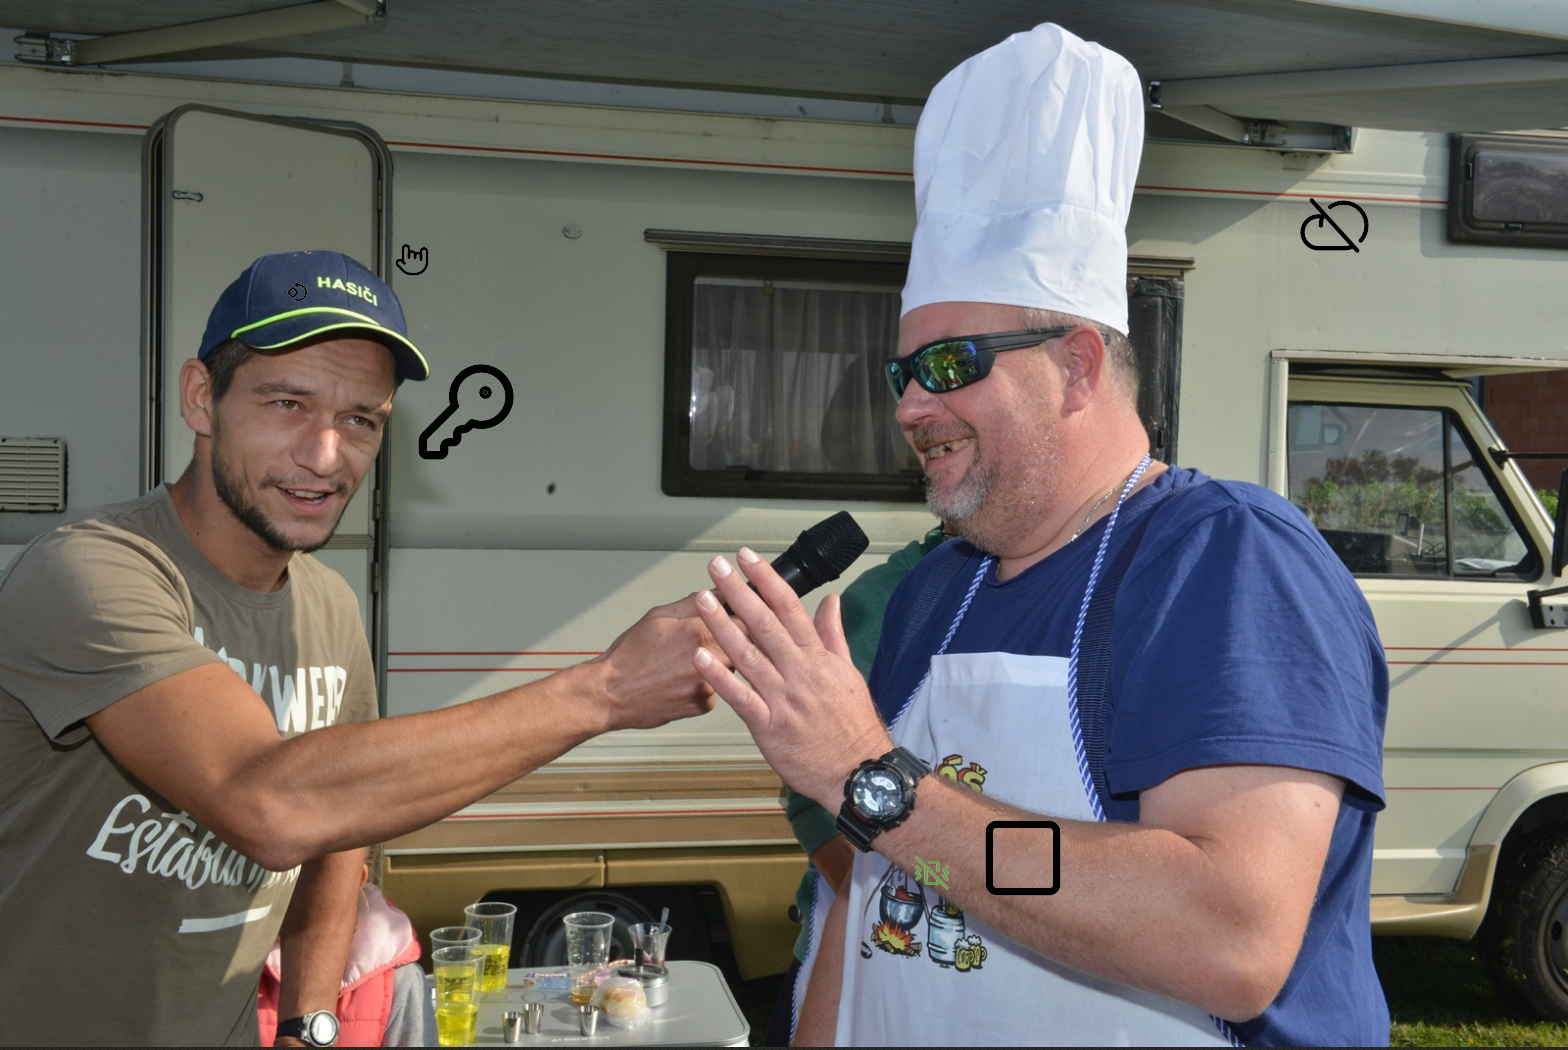  I want to click on indicates cloud sync is disabled, so click(1334, 225).